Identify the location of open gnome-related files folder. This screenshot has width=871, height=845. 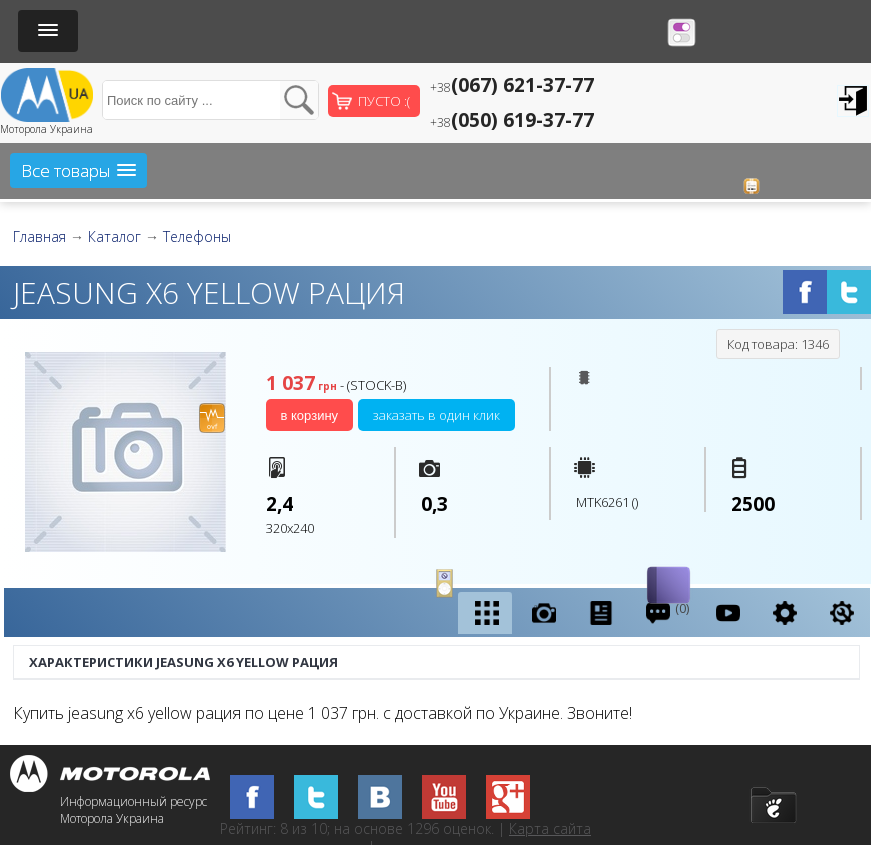
(773, 806).